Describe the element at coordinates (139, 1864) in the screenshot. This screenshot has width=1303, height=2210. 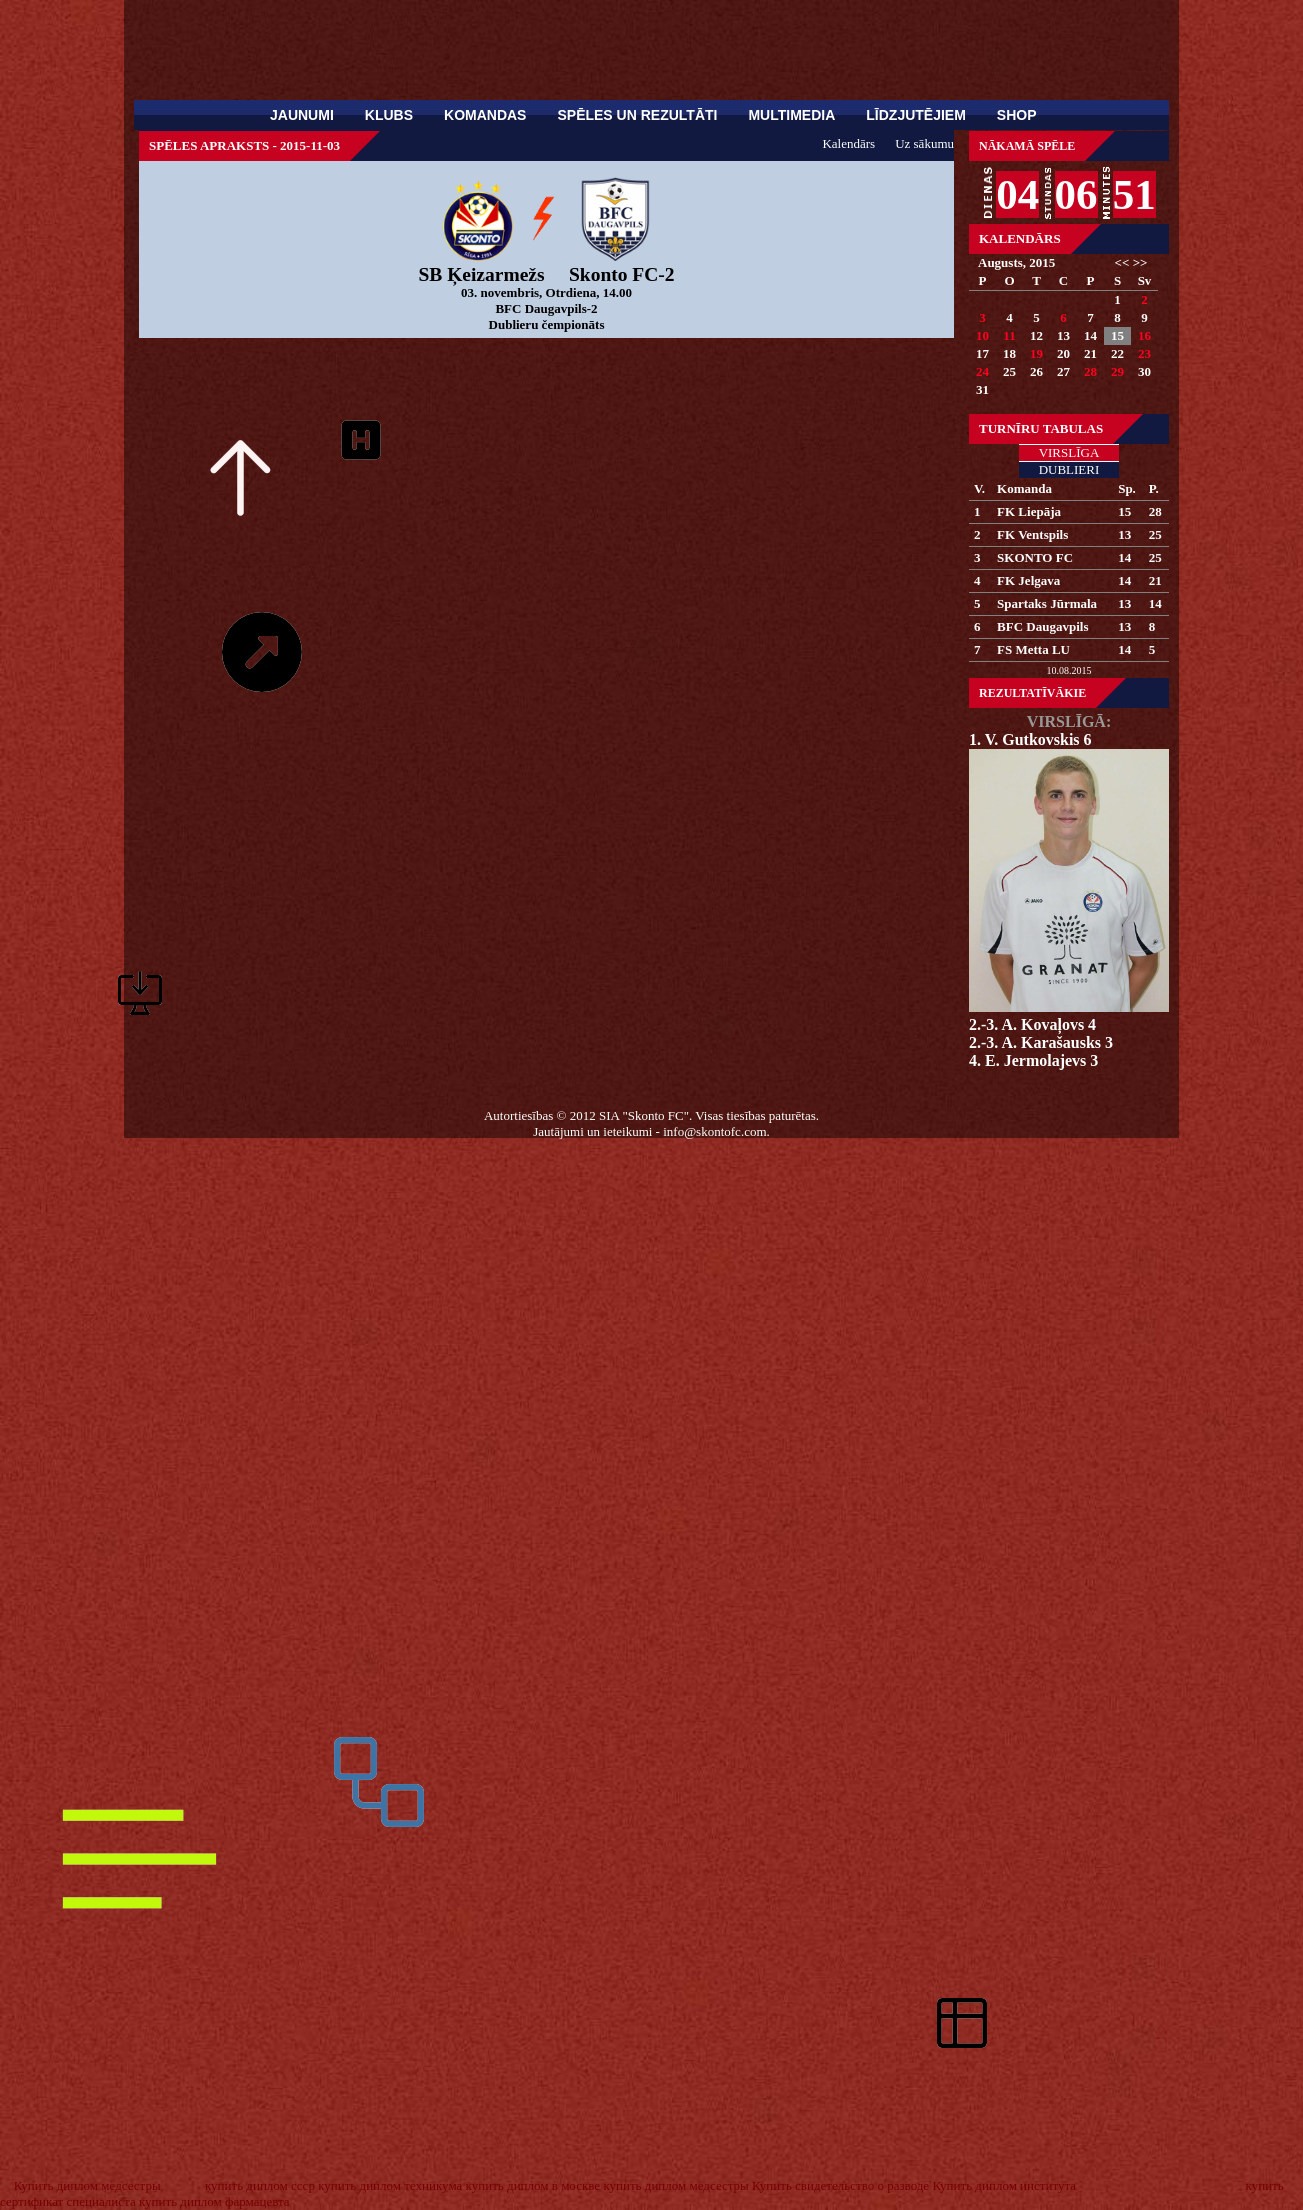
I see `select items from a list` at that location.